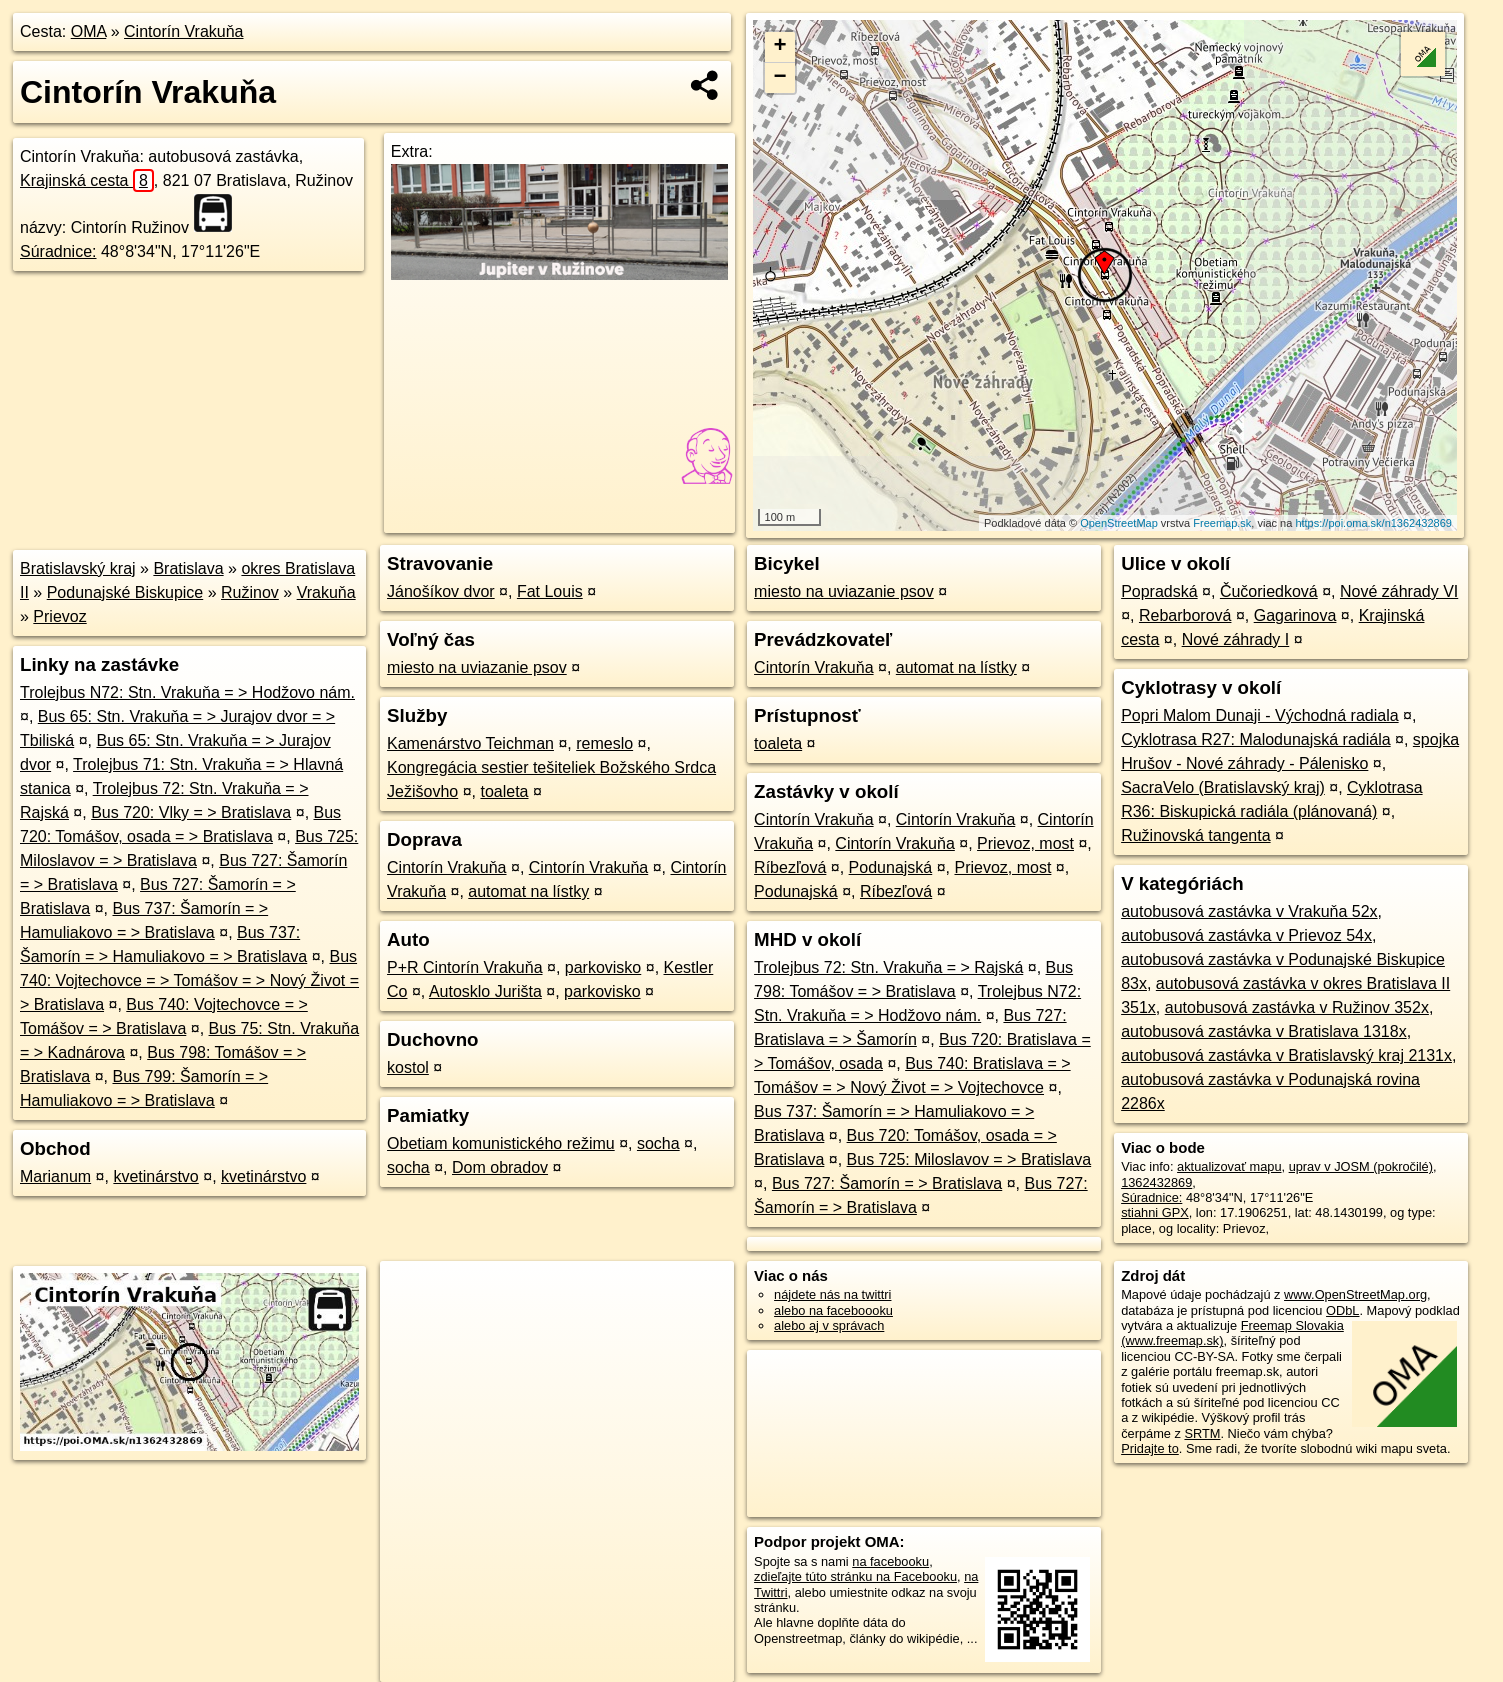 The height and width of the screenshot is (1682, 1503). What do you see at coordinates (770, 274) in the screenshot?
I see `select genderless or non-binary gender option` at bounding box center [770, 274].